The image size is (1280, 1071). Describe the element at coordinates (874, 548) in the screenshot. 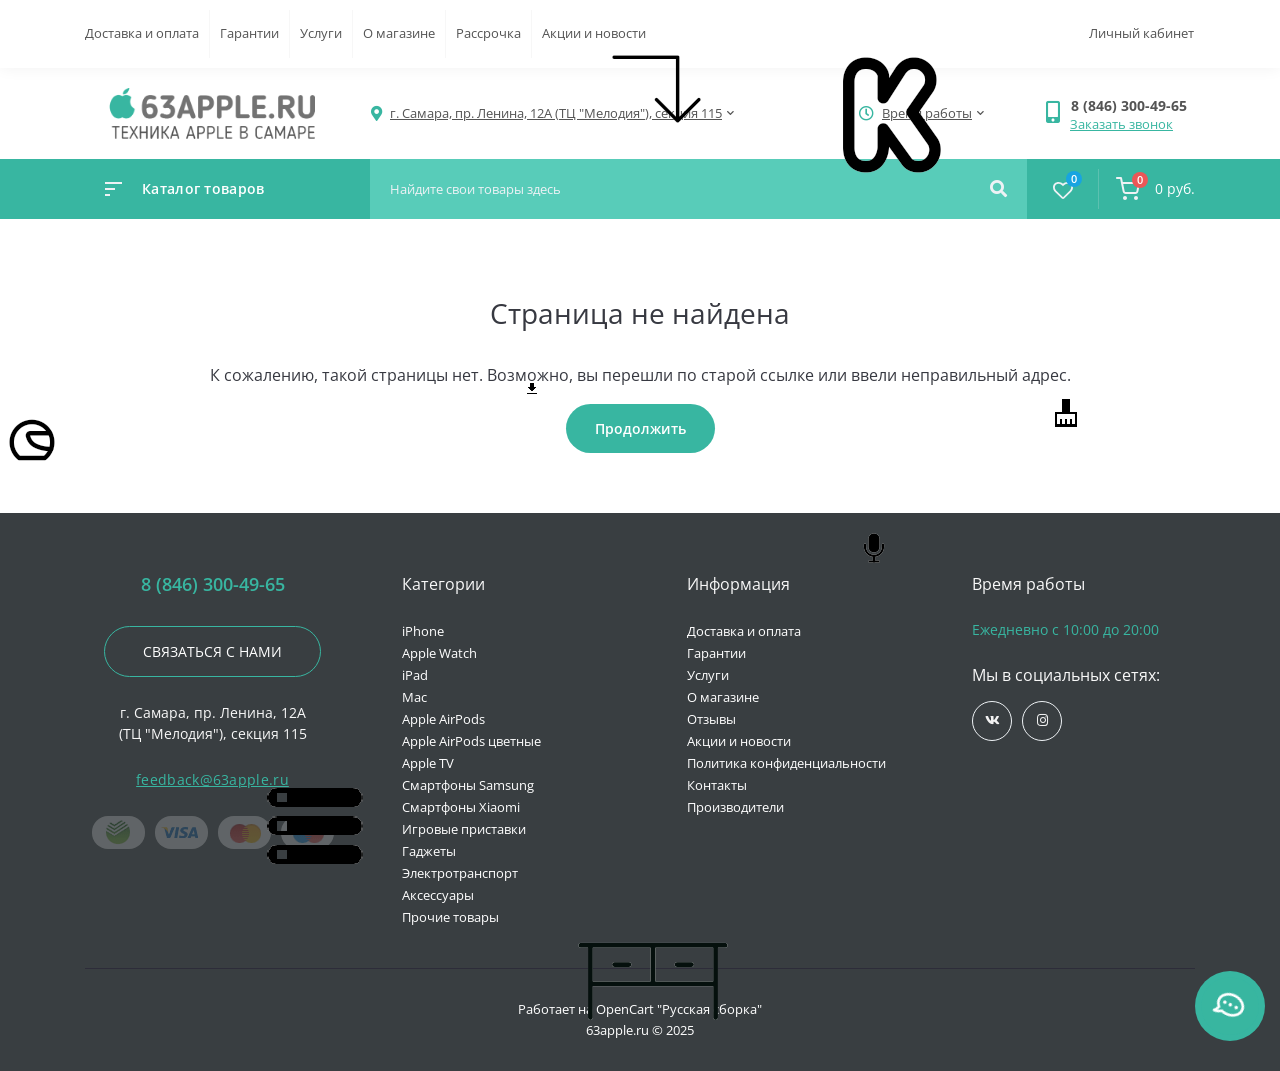

I see `tap to start voice input` at that location.